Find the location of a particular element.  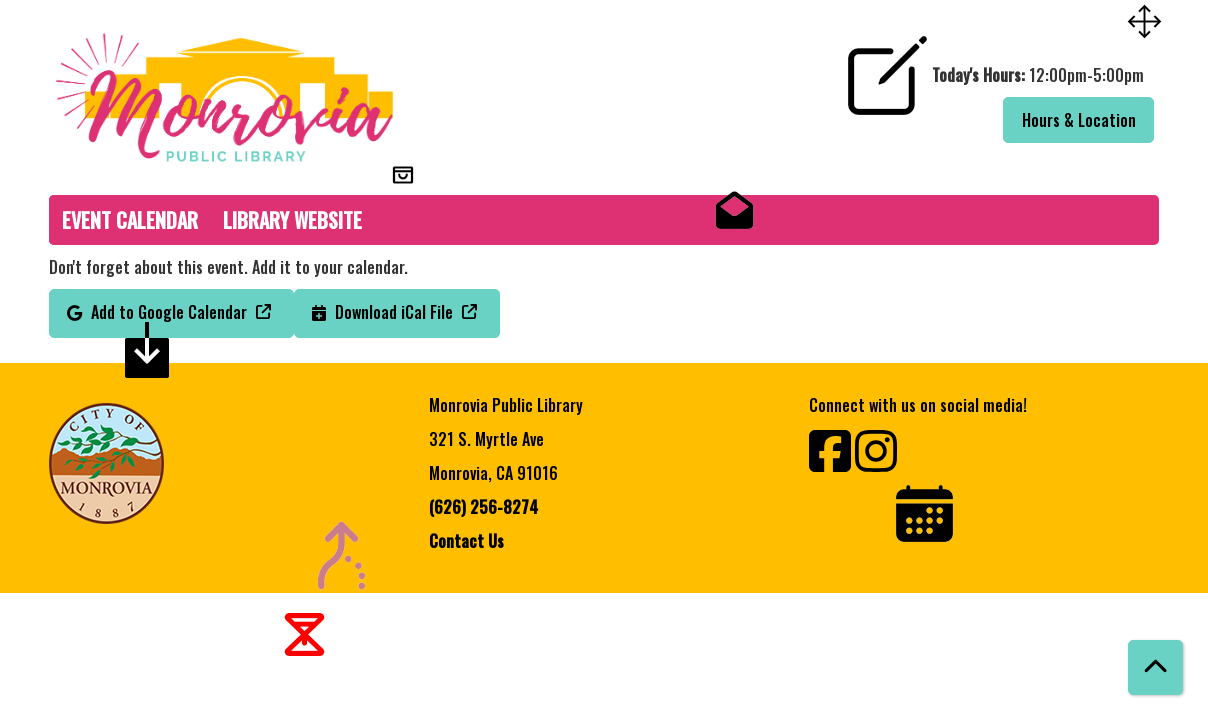

create or compose new content is located at coordinates (887, 75).